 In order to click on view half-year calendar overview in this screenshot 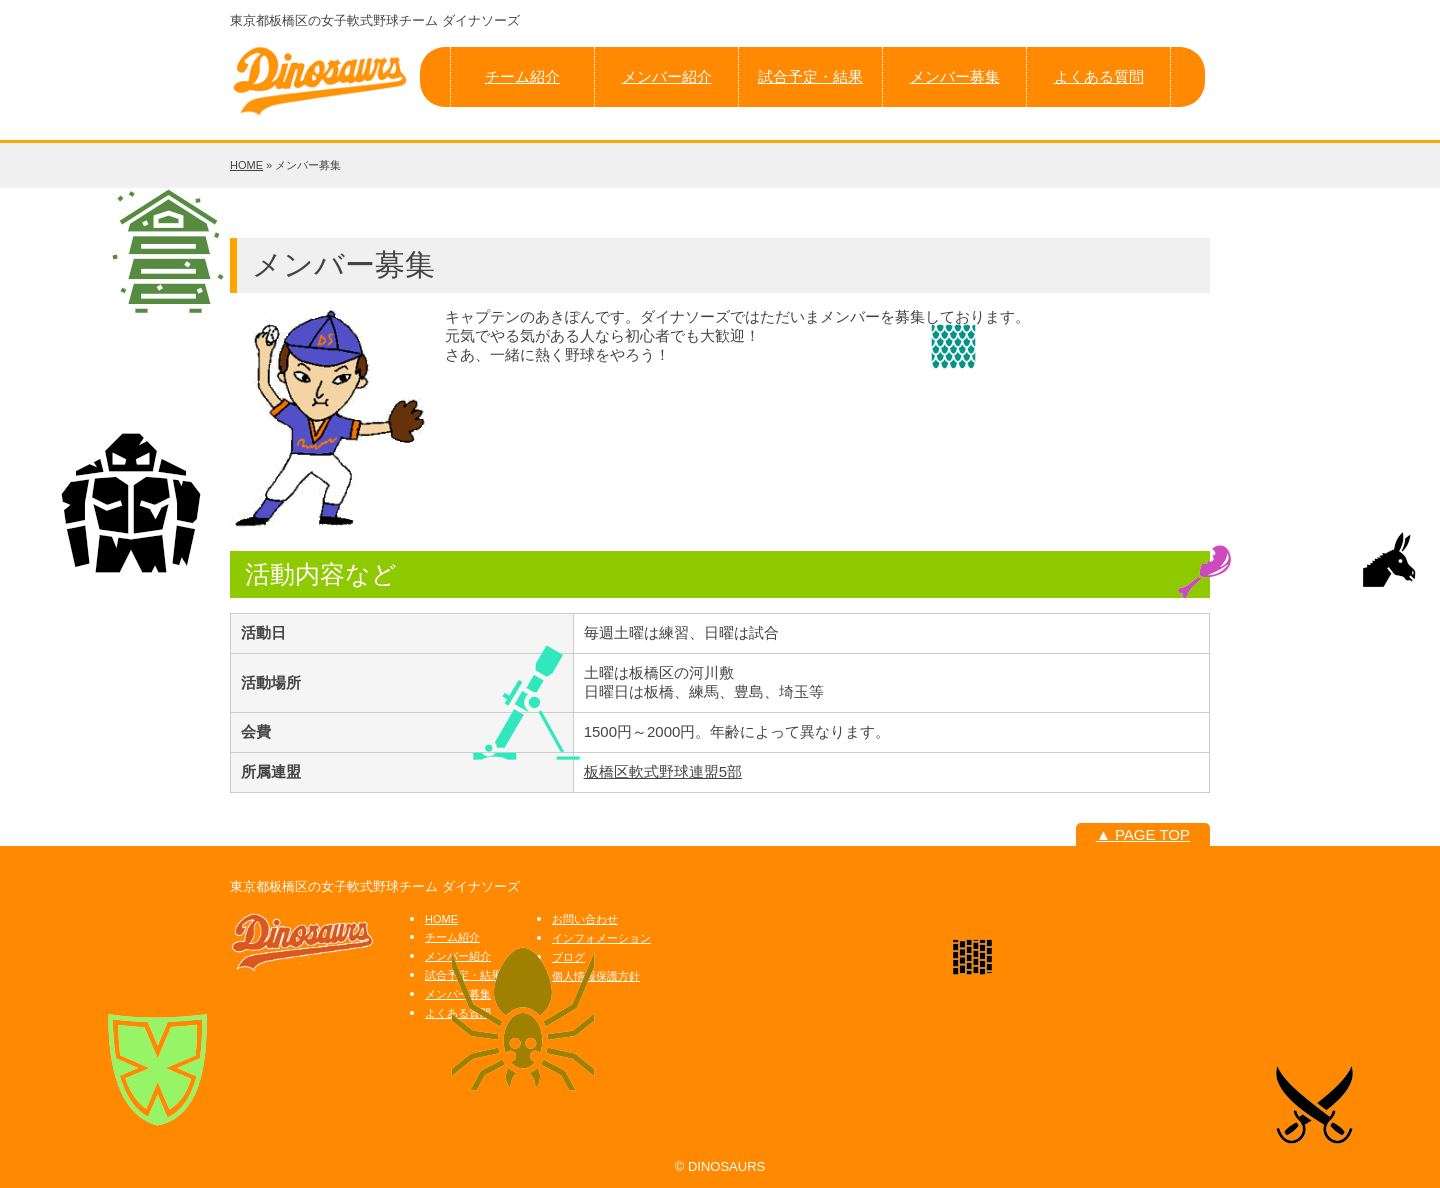, I will do `click(972, 956)`.